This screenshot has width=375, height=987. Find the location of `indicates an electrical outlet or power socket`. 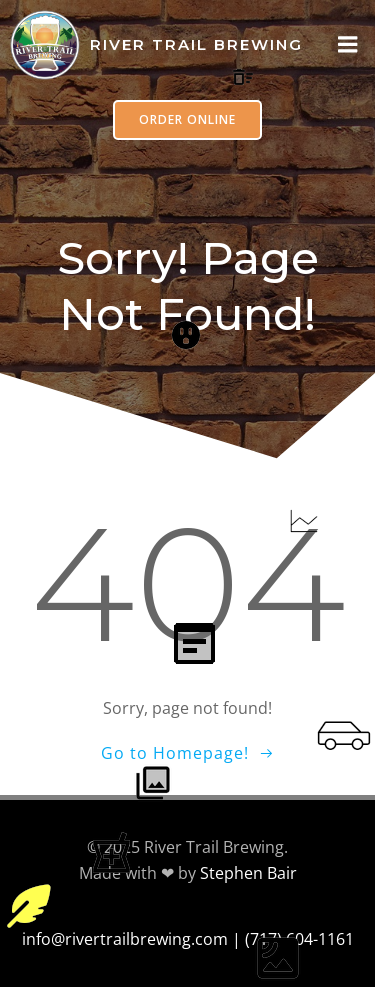

indicates an electrical outlet or power socket is located at coordinates (186, 335).